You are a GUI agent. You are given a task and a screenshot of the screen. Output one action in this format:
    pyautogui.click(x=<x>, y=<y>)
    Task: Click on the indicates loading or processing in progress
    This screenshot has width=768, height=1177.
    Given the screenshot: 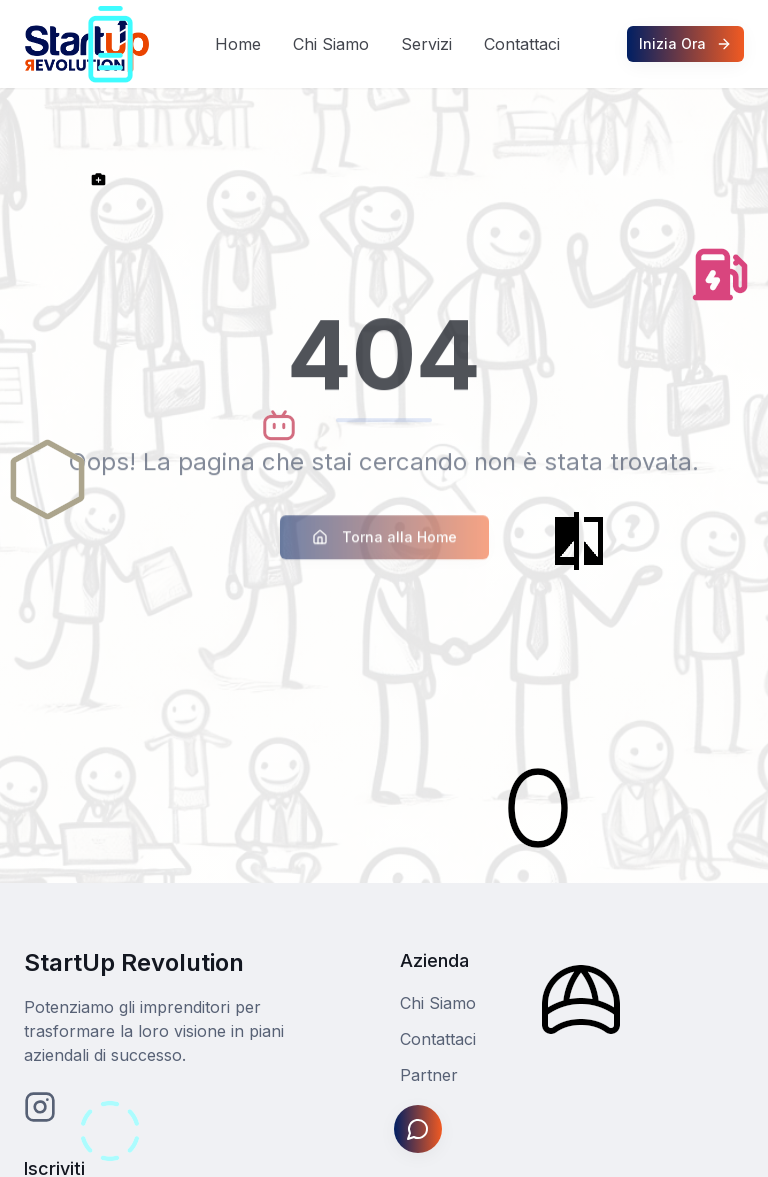 What is the action you would take?
    pyautogui.click(x=110, y=1131)
    